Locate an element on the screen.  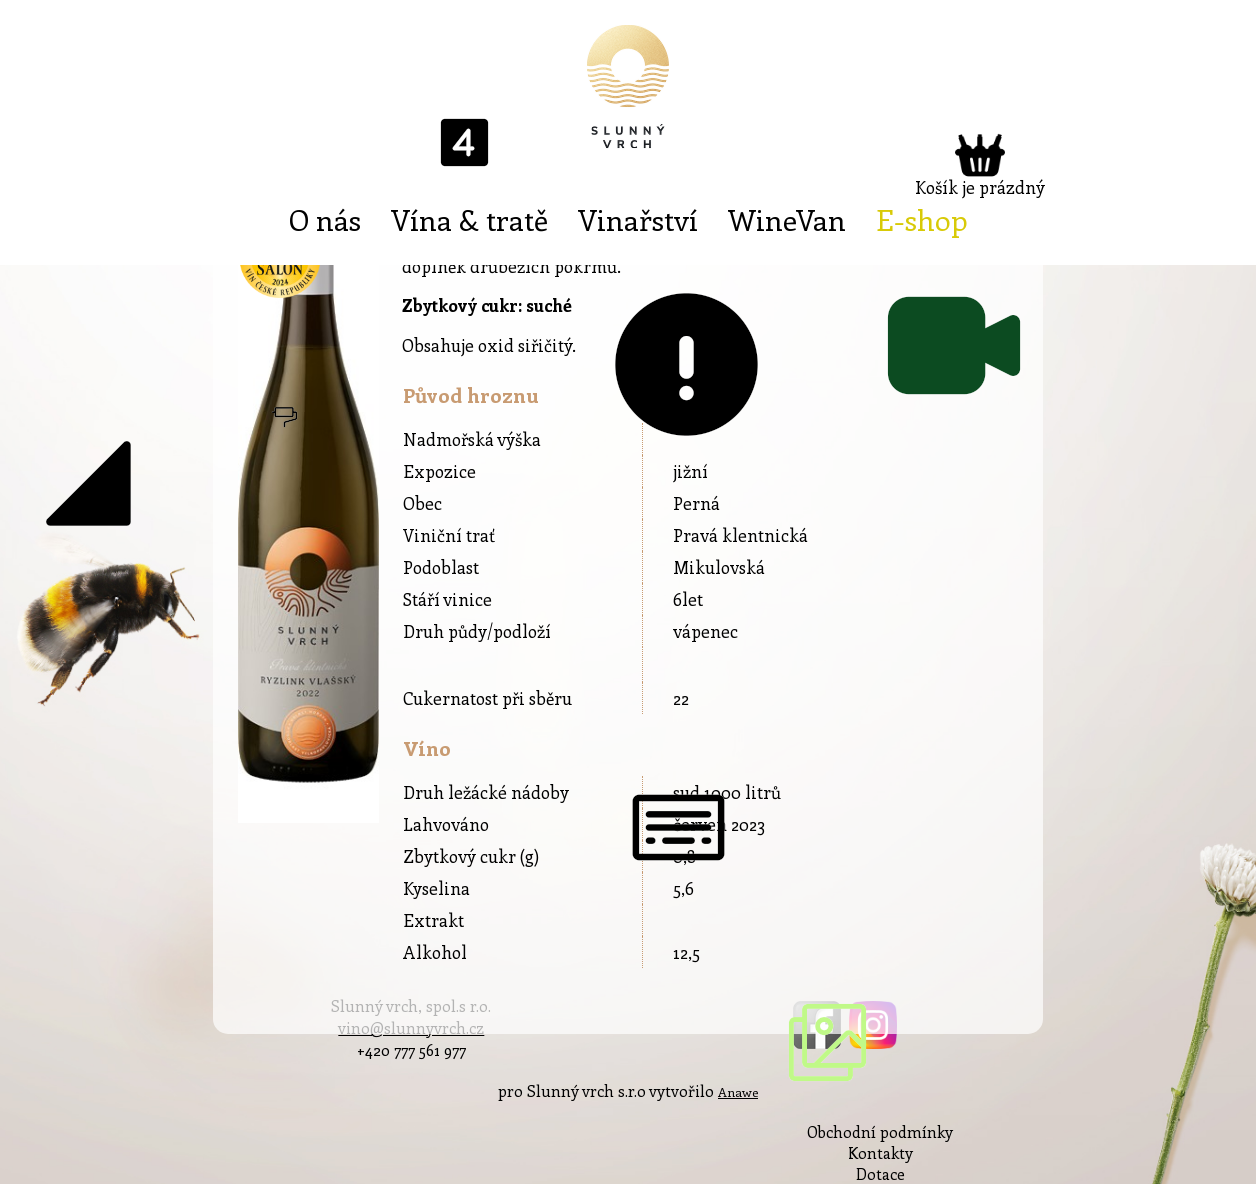
start a video call is located at coordinates (957, 345).